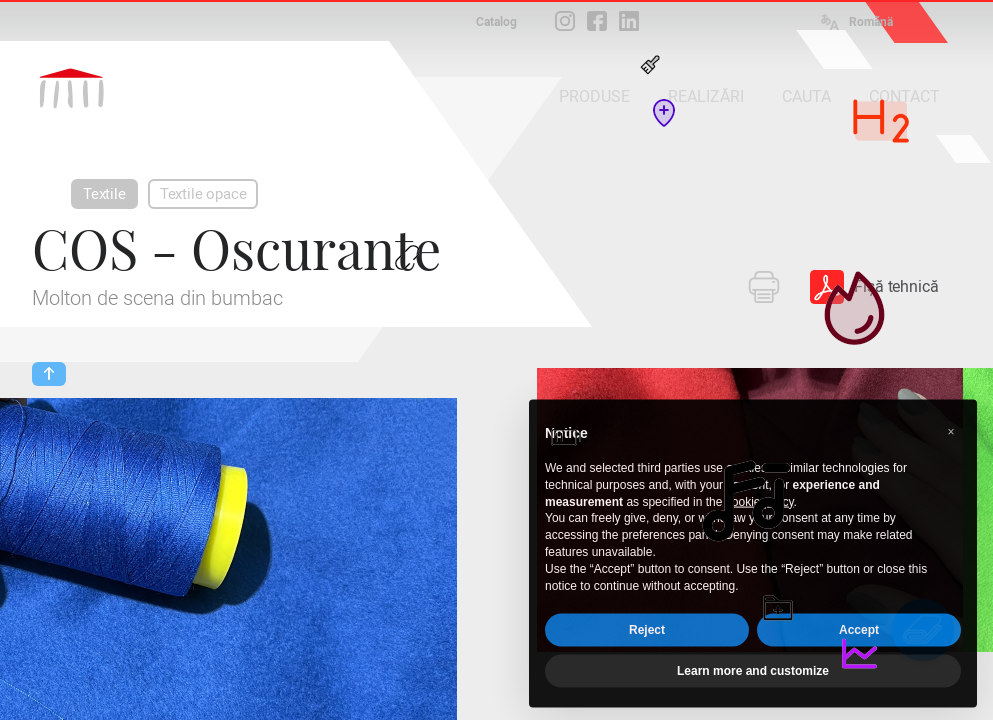 The image size is (993, 720). I want to click on format text as heading level 2, so click(878, 120).